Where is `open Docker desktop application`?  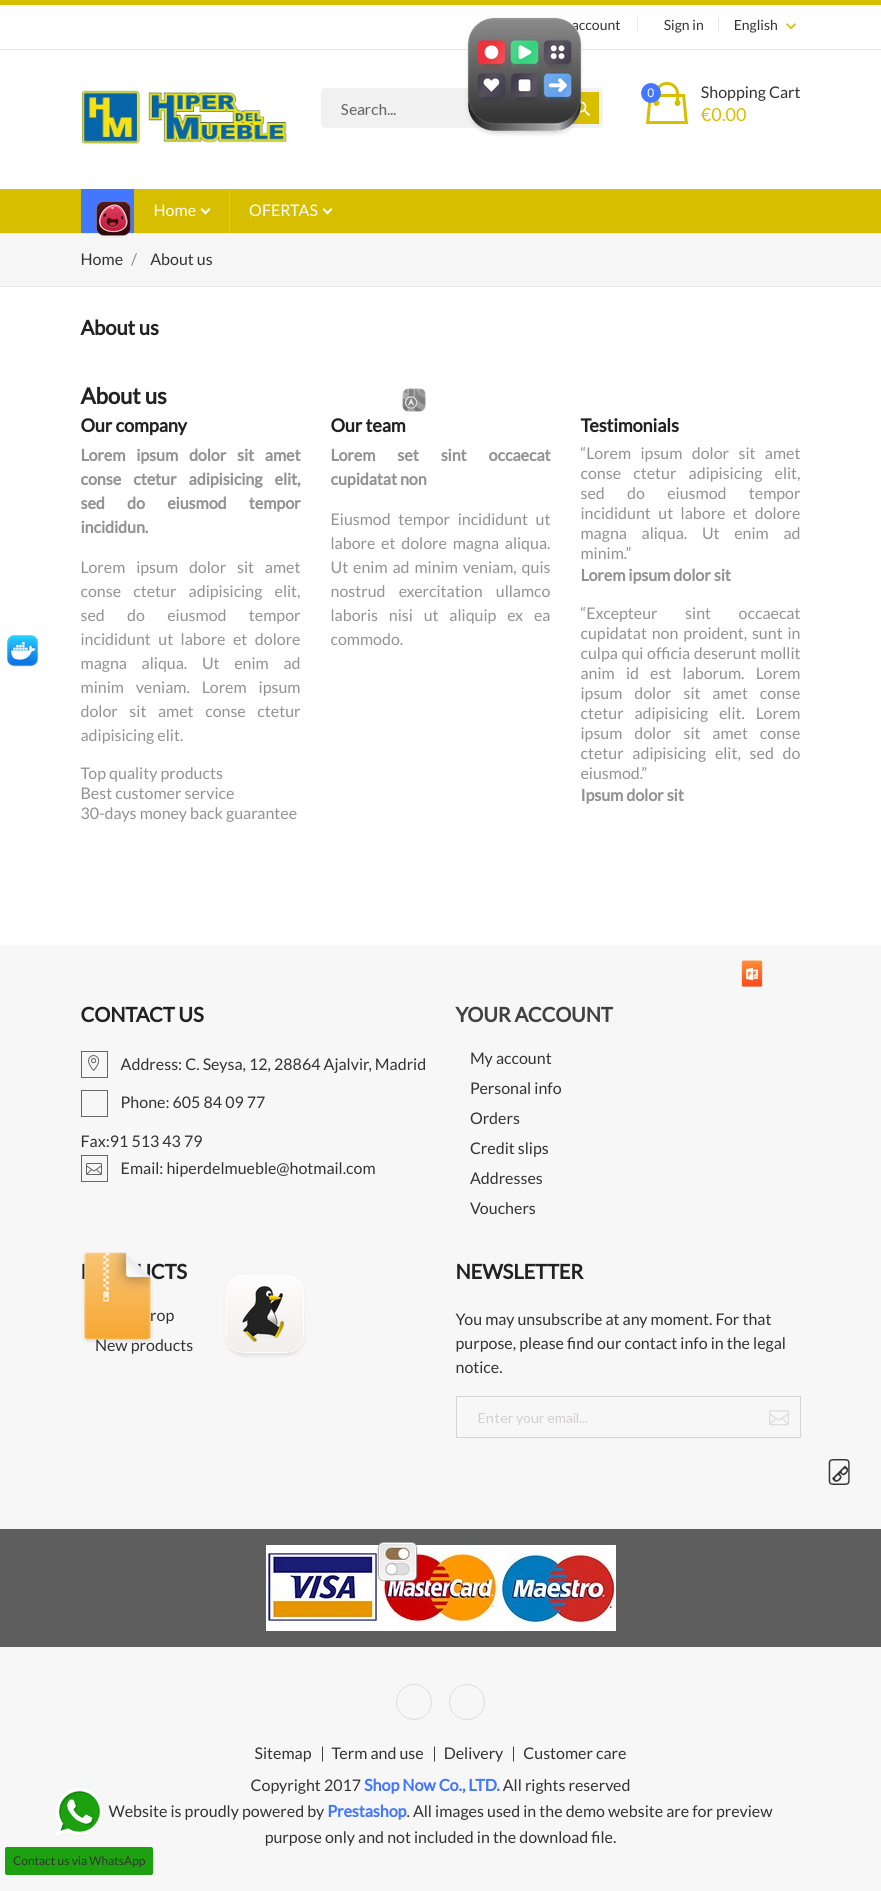 open Docker desktop application is located at coordinates (22, 650).